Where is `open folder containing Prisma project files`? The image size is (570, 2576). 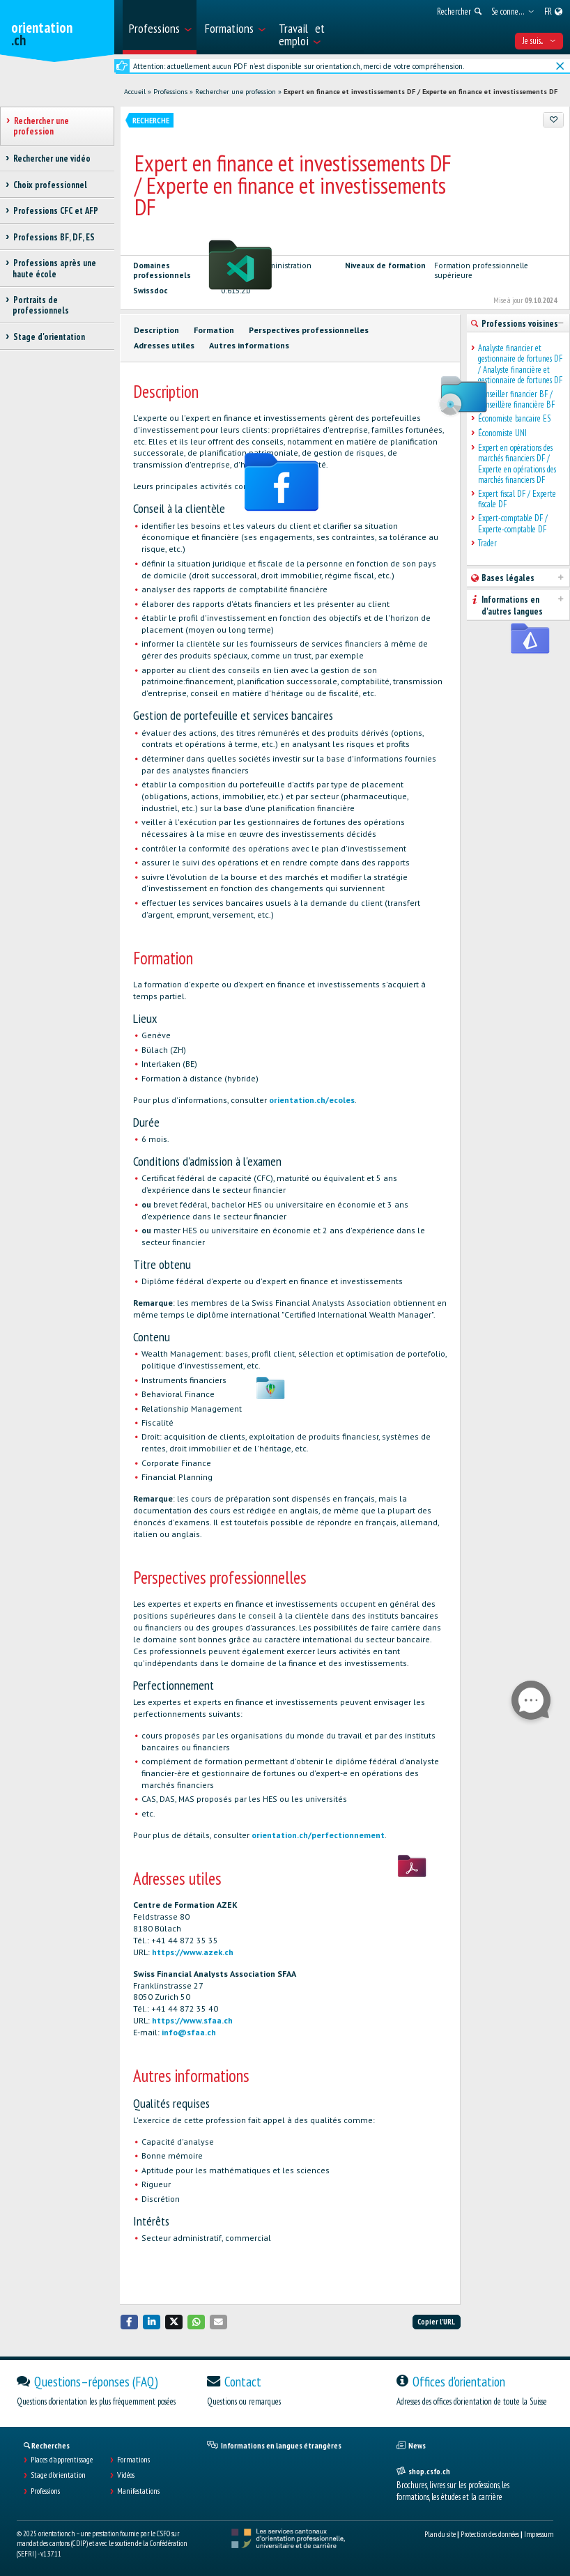 open folder containing Prisma project files is located at coordinates (530, 639).